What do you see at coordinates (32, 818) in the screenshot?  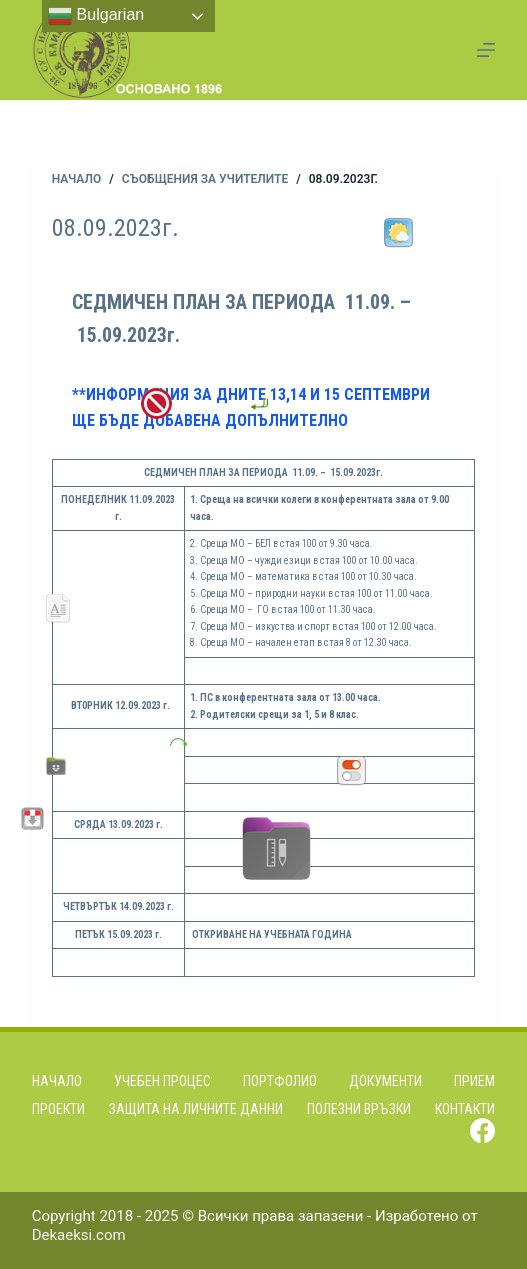 I see `open transmission bittorrent client` at bounding box center [32, 818].